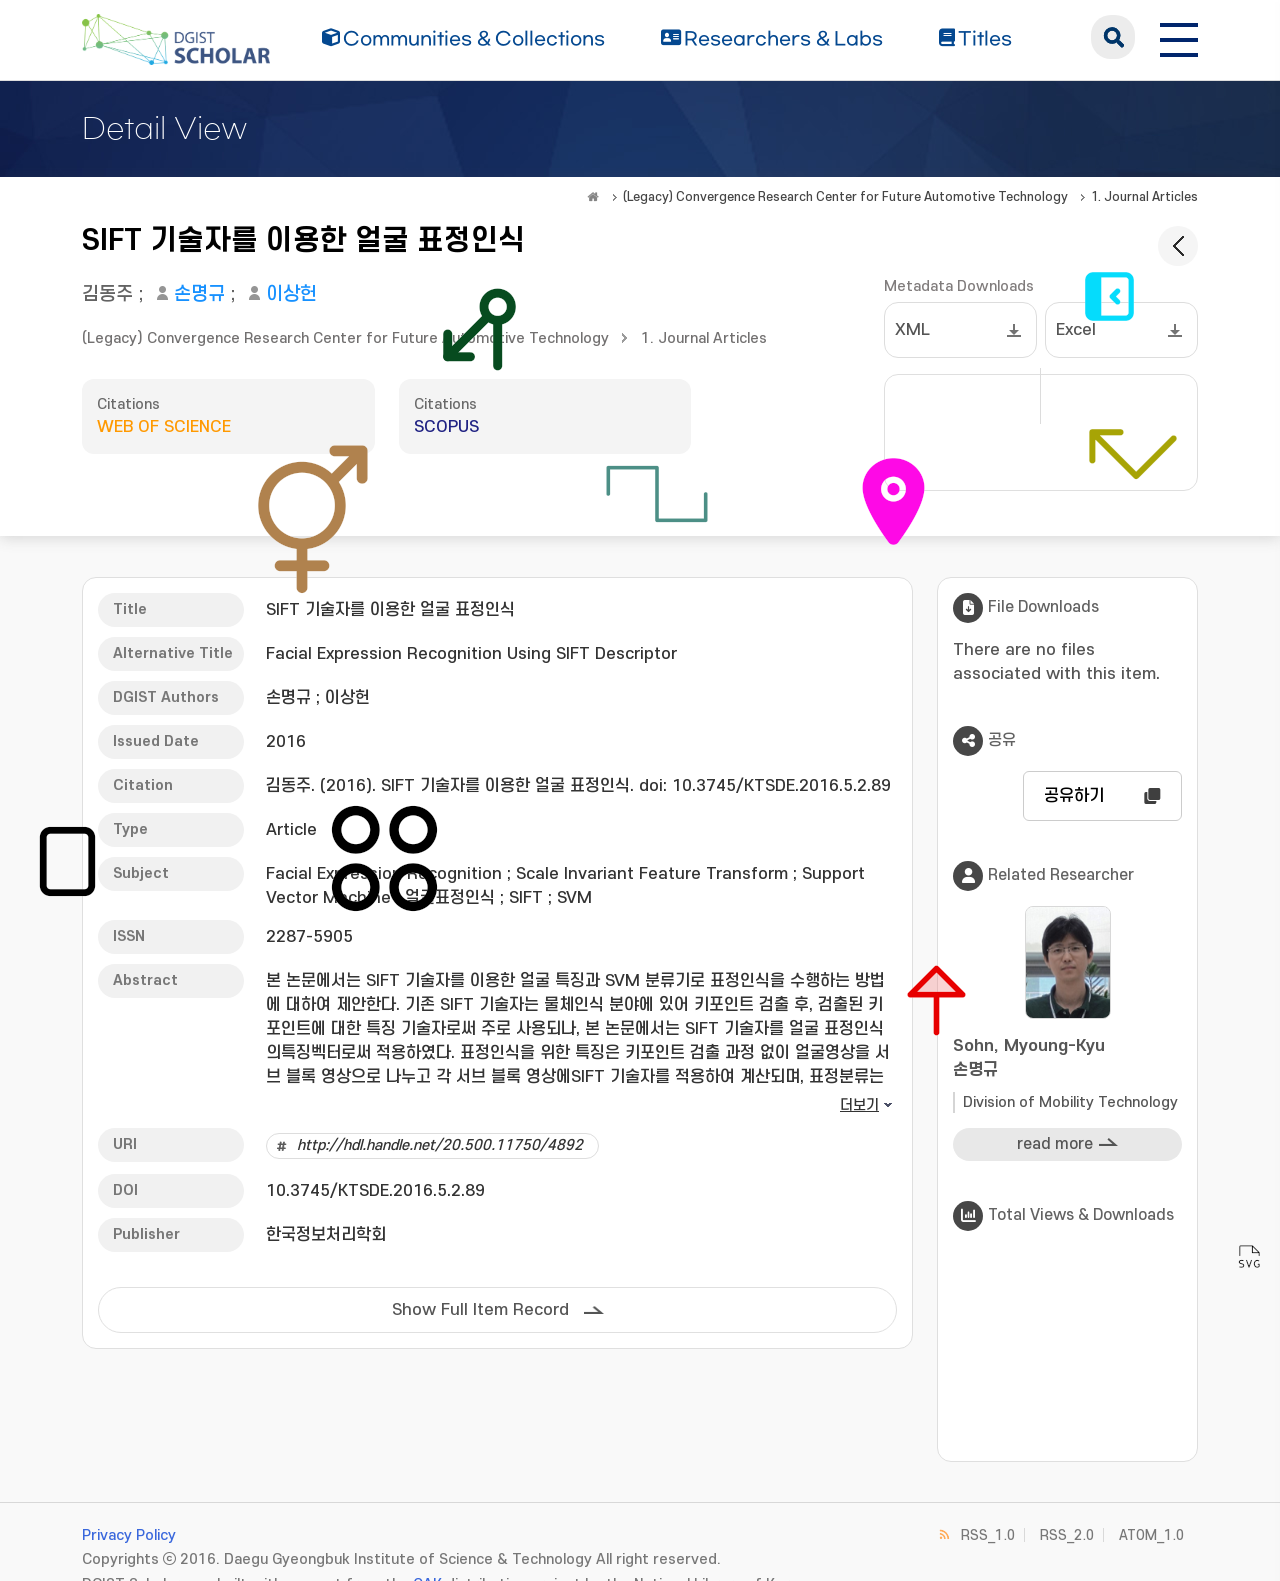 The height and width of the screenshot is (1581, 1280). Describe the element at coordinates (479, 329) in the screenshot. I see `take the first left exit at the roundabout` at that location.